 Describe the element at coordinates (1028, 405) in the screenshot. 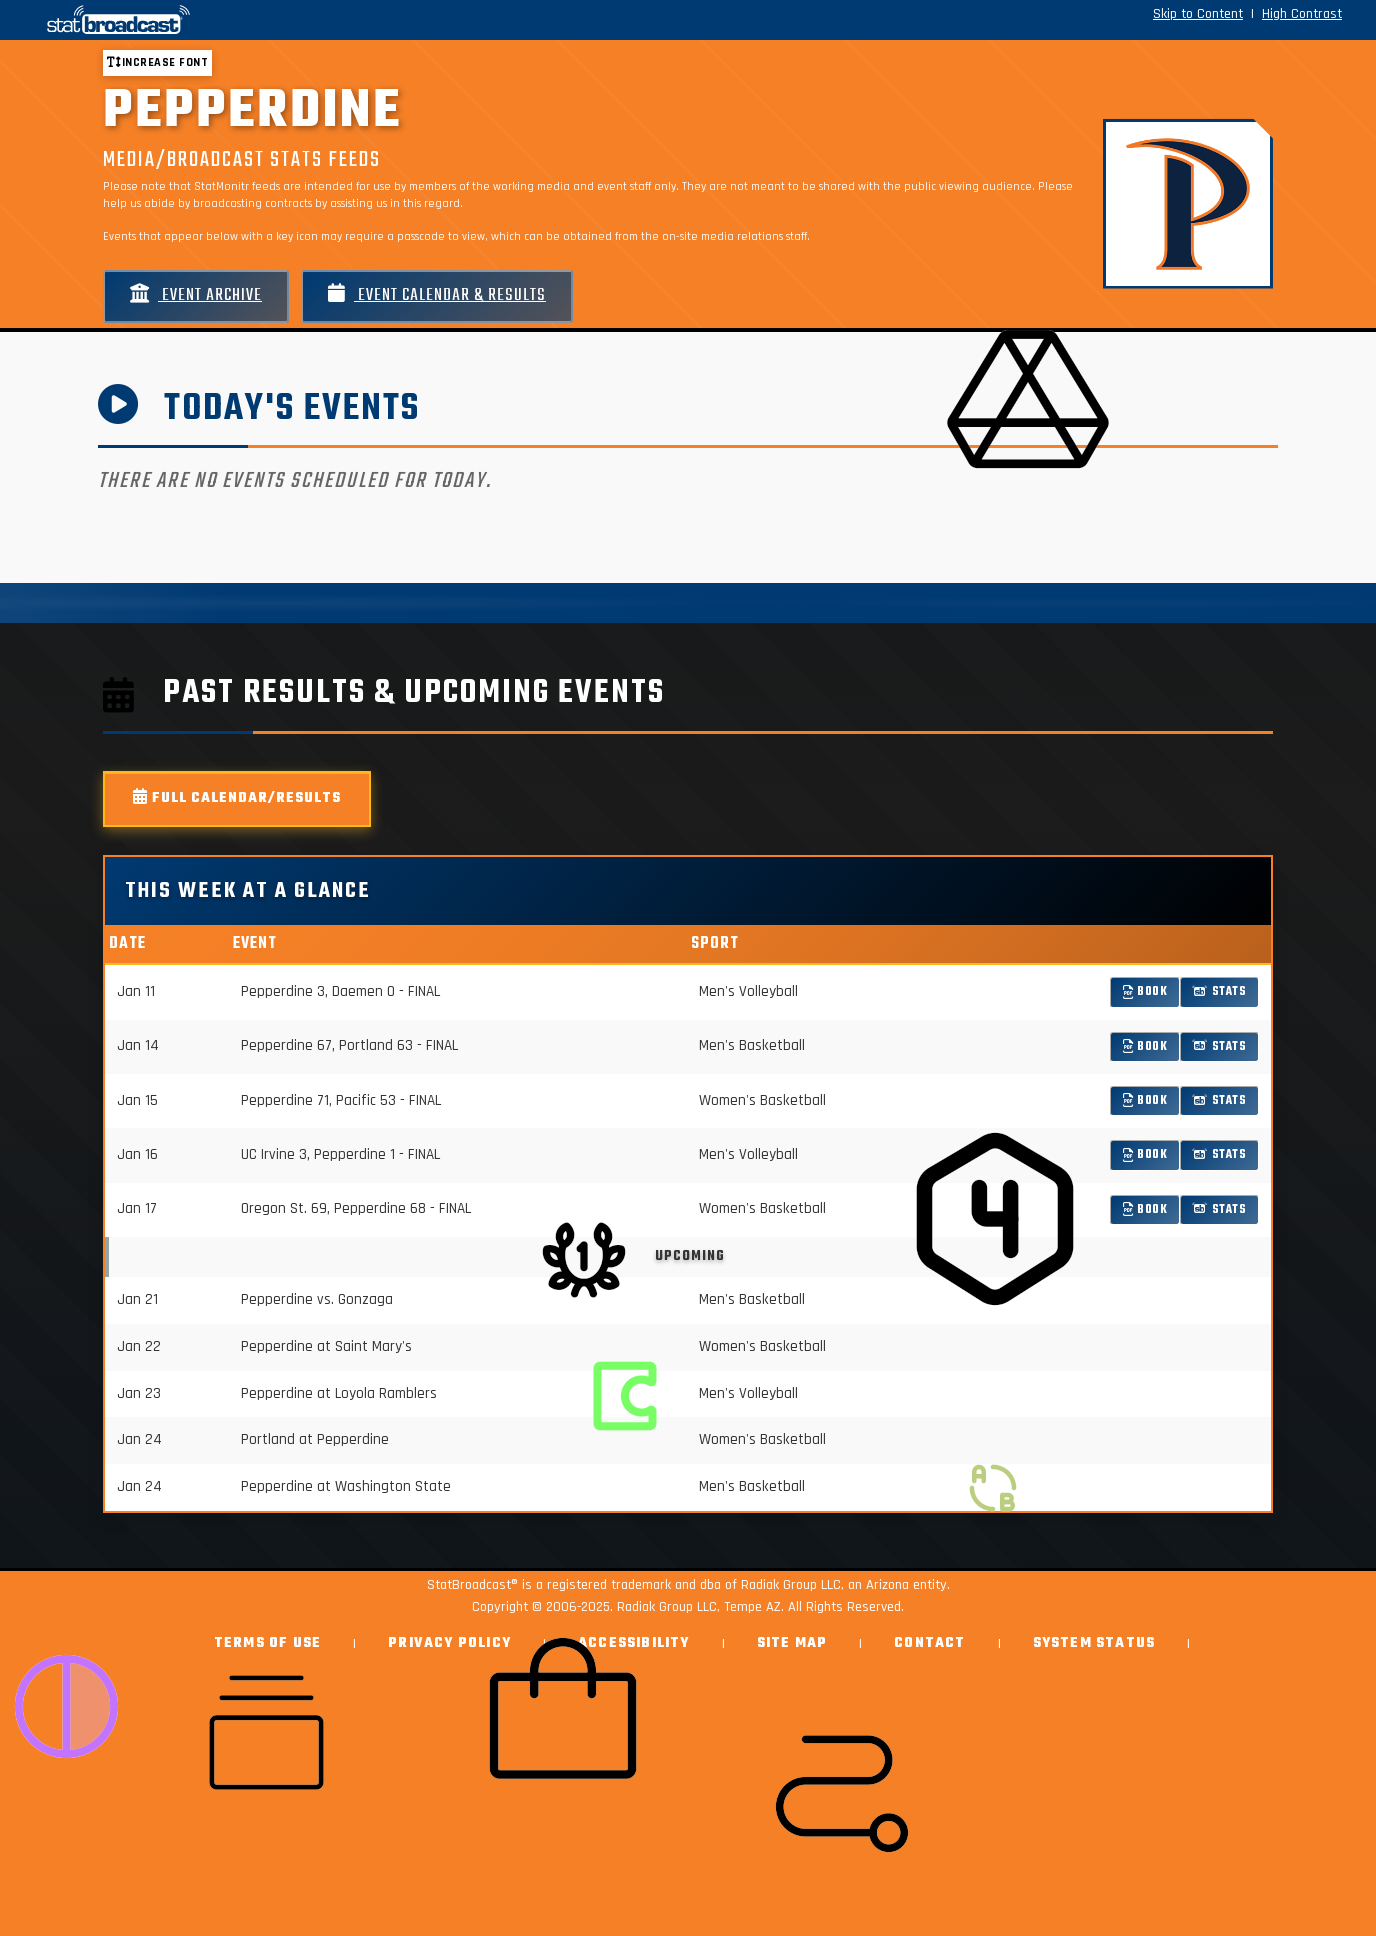

I see `access google drive files` at that location.